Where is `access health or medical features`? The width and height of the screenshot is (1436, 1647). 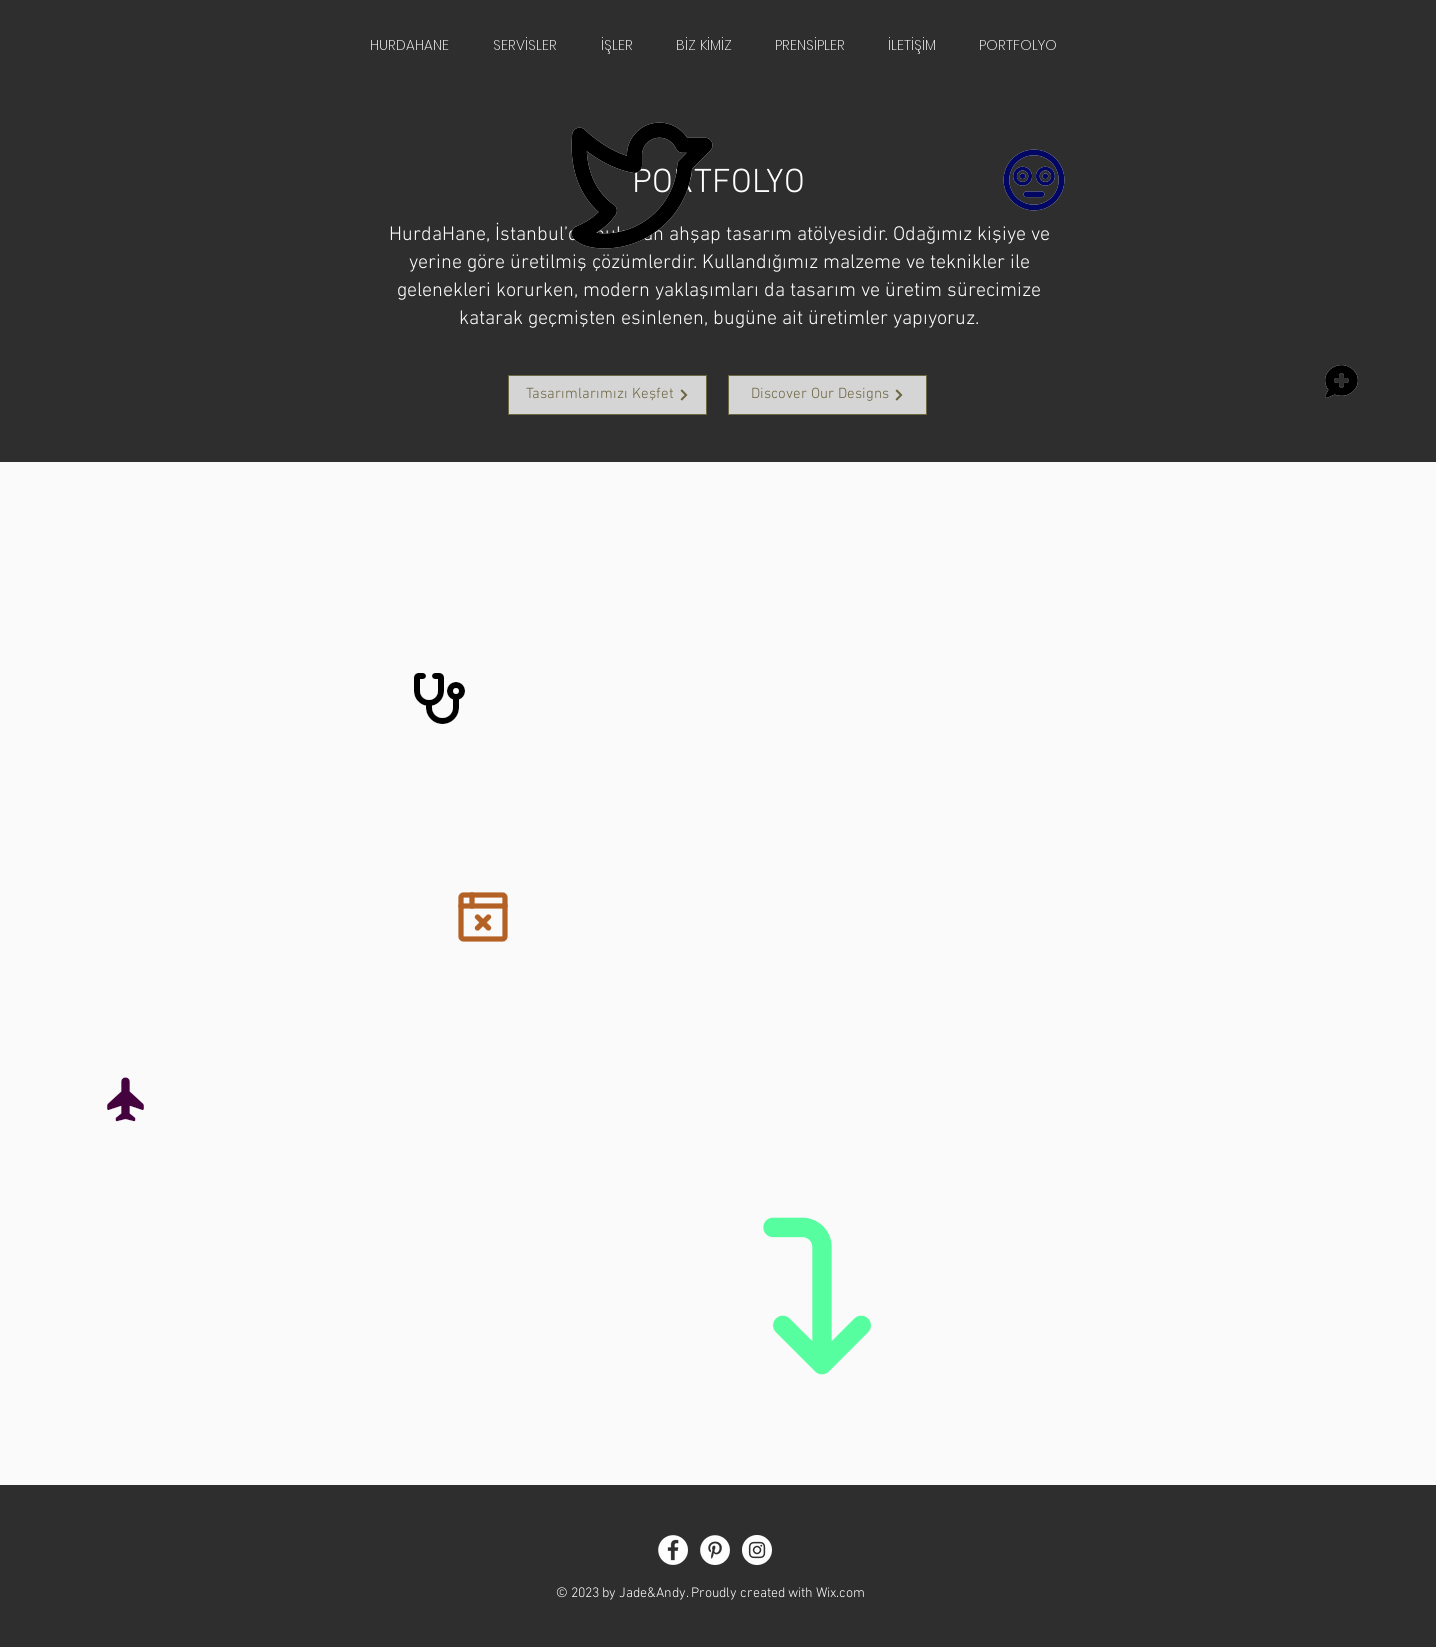
access health or medical features is located at coordinates (438, 697).